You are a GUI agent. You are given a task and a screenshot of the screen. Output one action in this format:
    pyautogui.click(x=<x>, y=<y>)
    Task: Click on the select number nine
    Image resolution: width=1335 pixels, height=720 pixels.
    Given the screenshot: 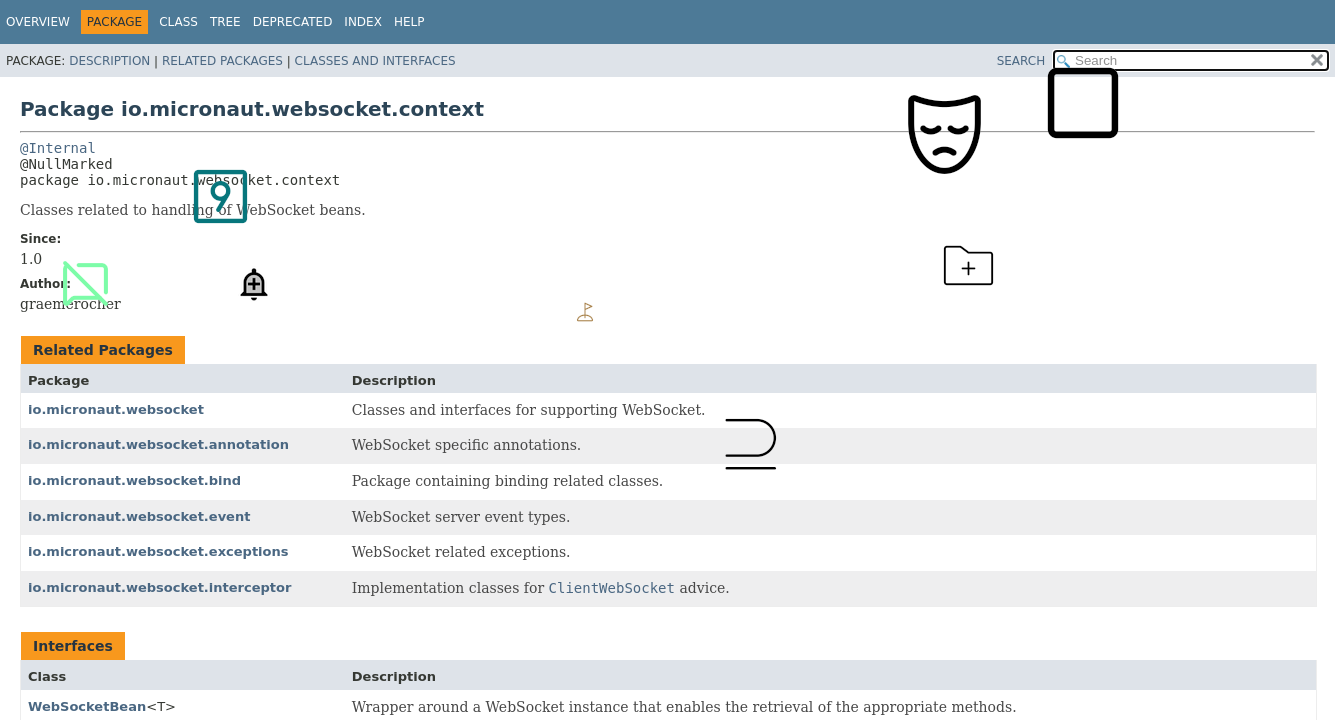 What is the action you would take?
    pyautogui.click(x=220, y=196)
    